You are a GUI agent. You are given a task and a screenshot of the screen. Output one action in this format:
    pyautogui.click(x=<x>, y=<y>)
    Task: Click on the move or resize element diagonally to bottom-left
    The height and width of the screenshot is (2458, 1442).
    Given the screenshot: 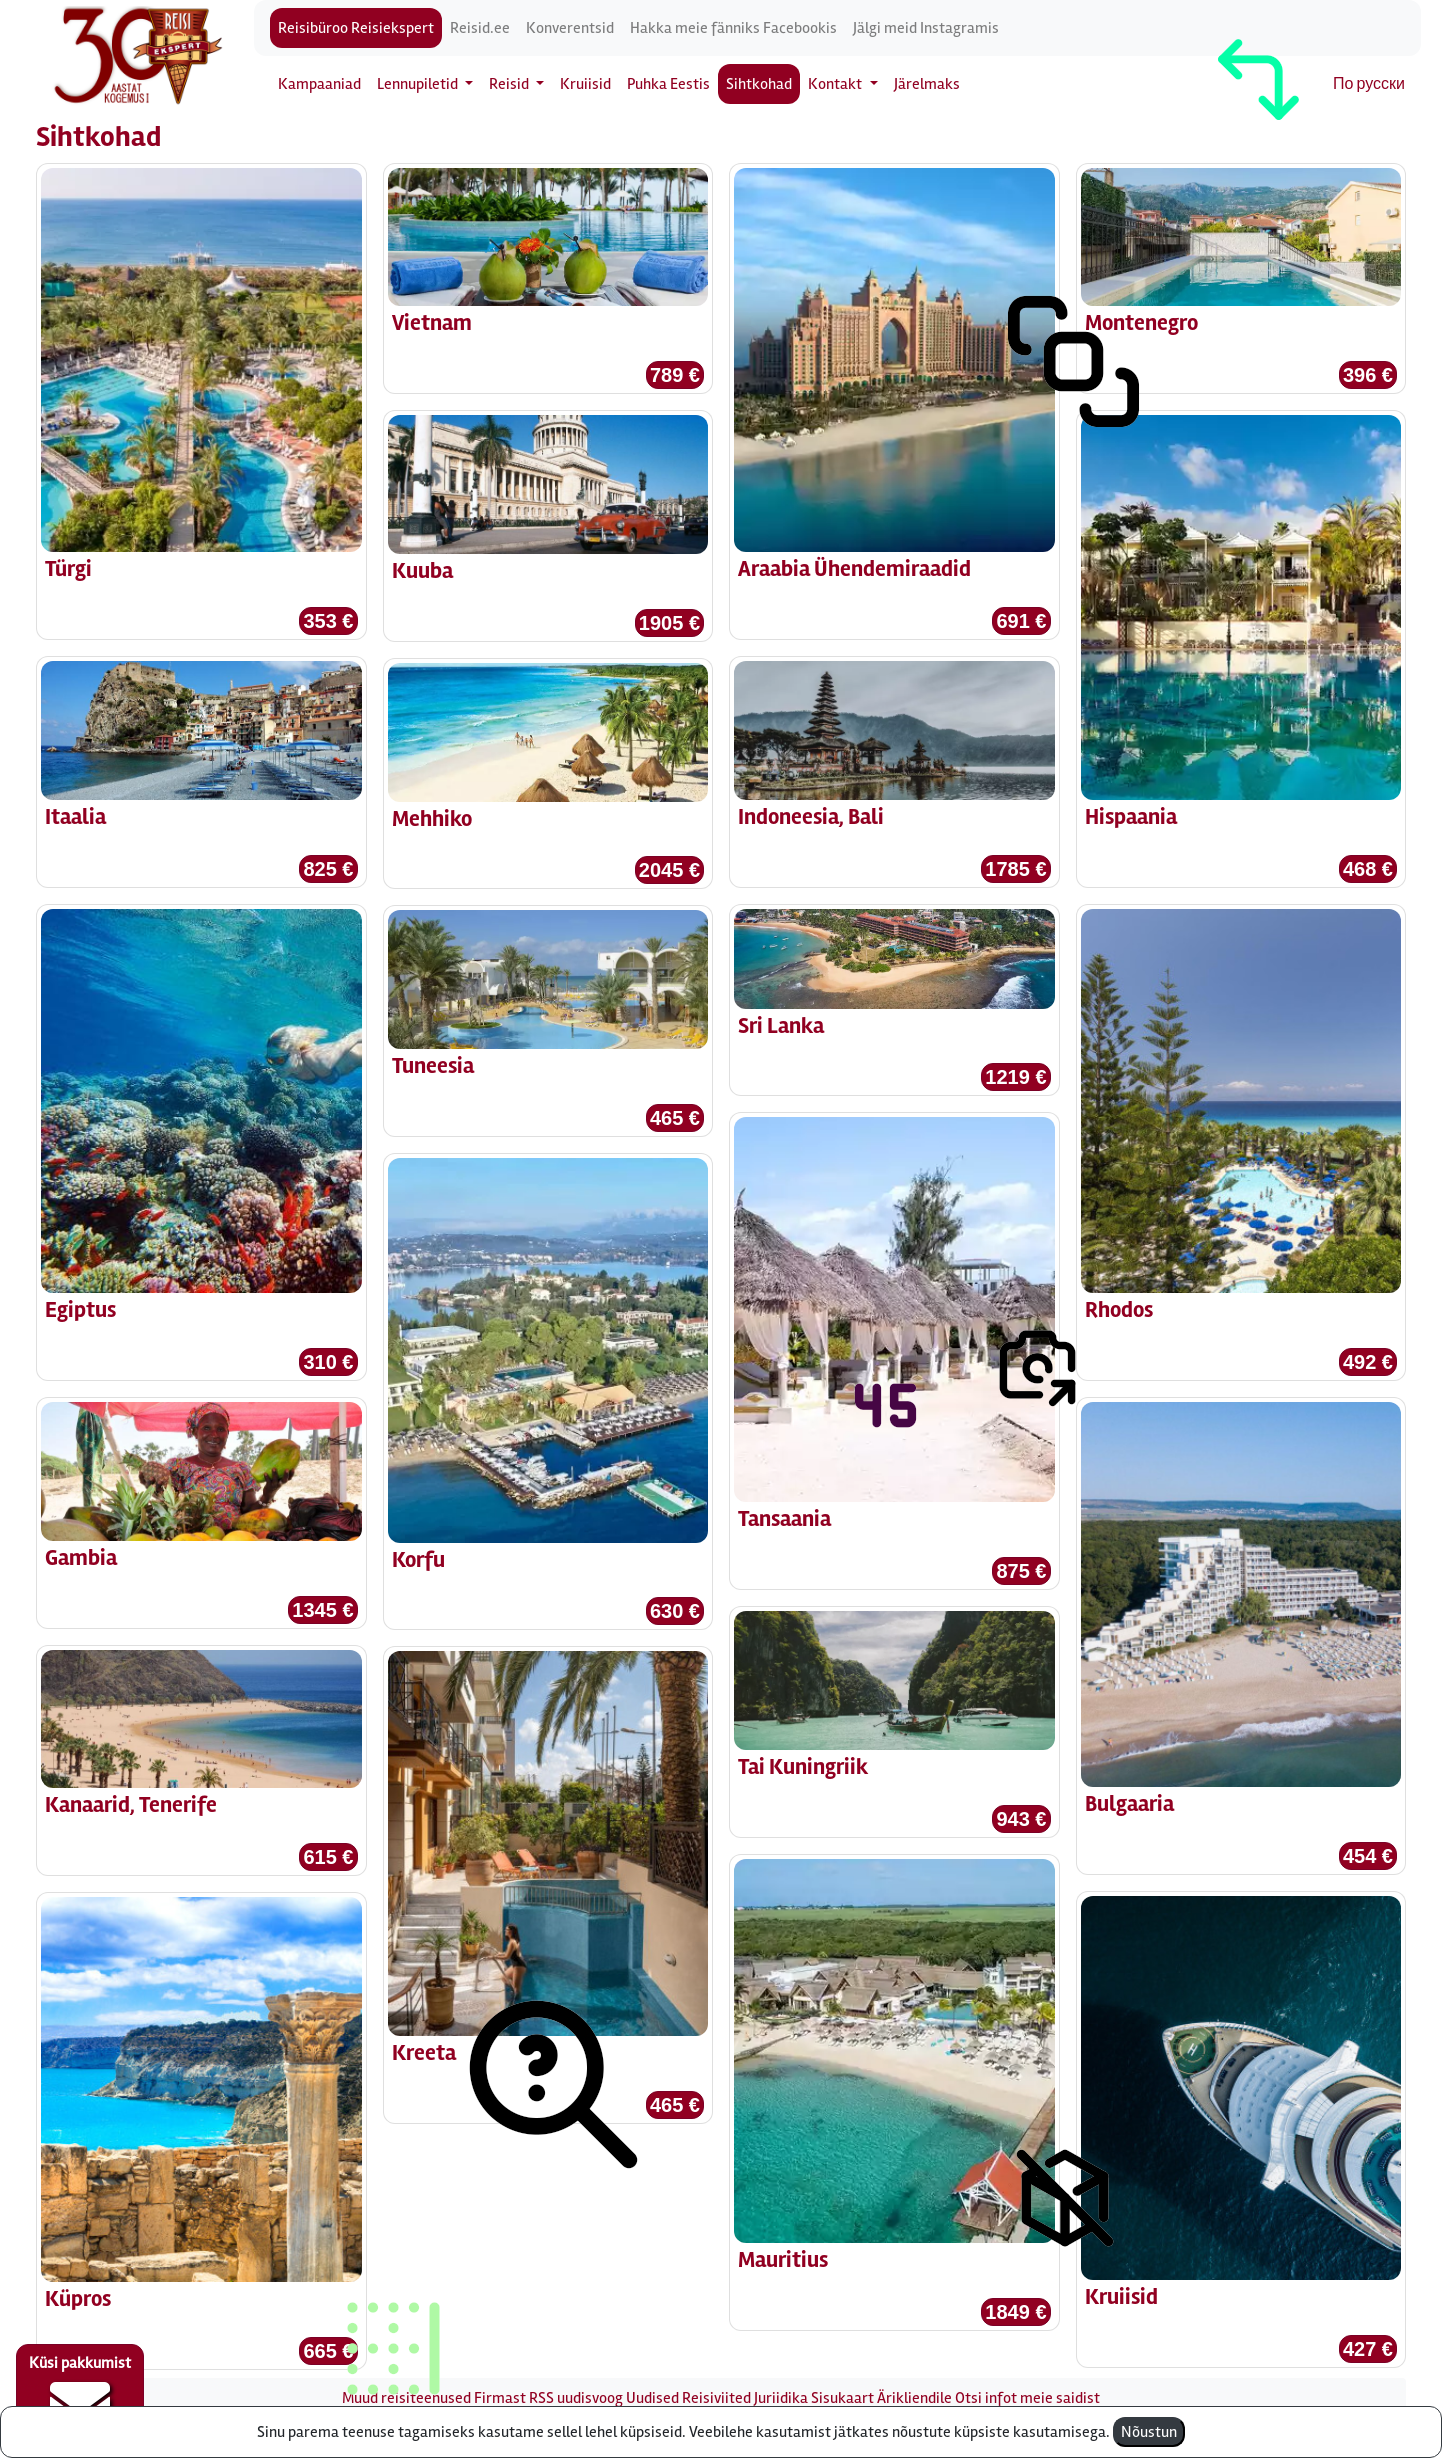 What is the action you would take?
    pyautogui.click(x=1258, y=79)
    